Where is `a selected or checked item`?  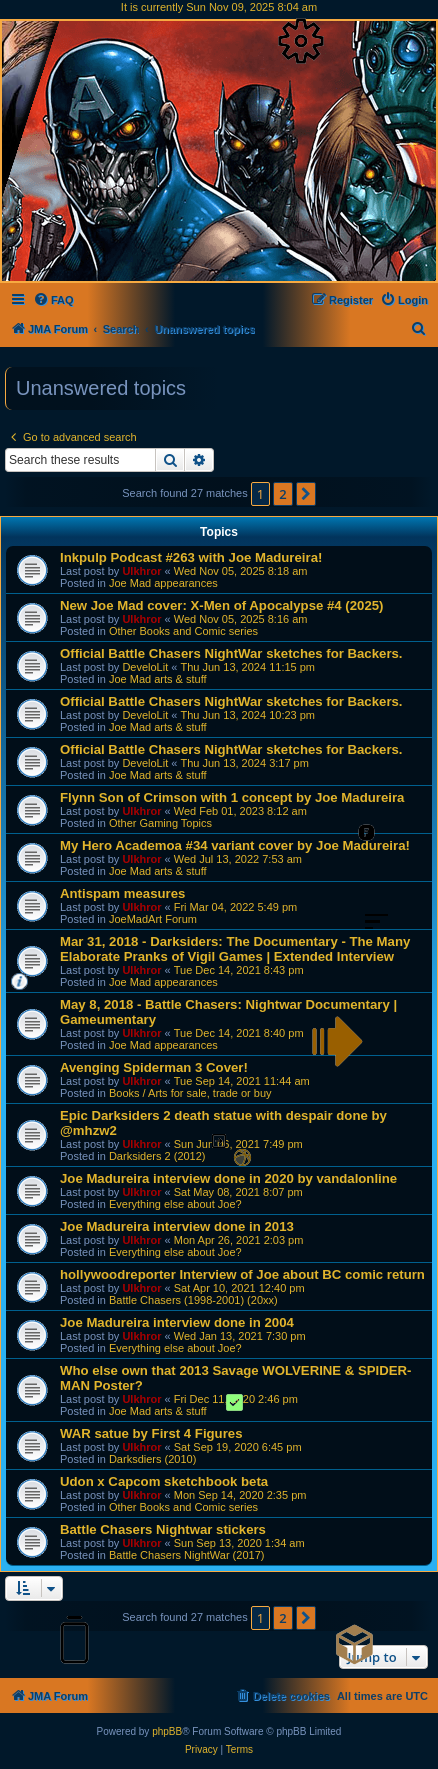 a selected or checked item is located at coordinates (234, 1402).